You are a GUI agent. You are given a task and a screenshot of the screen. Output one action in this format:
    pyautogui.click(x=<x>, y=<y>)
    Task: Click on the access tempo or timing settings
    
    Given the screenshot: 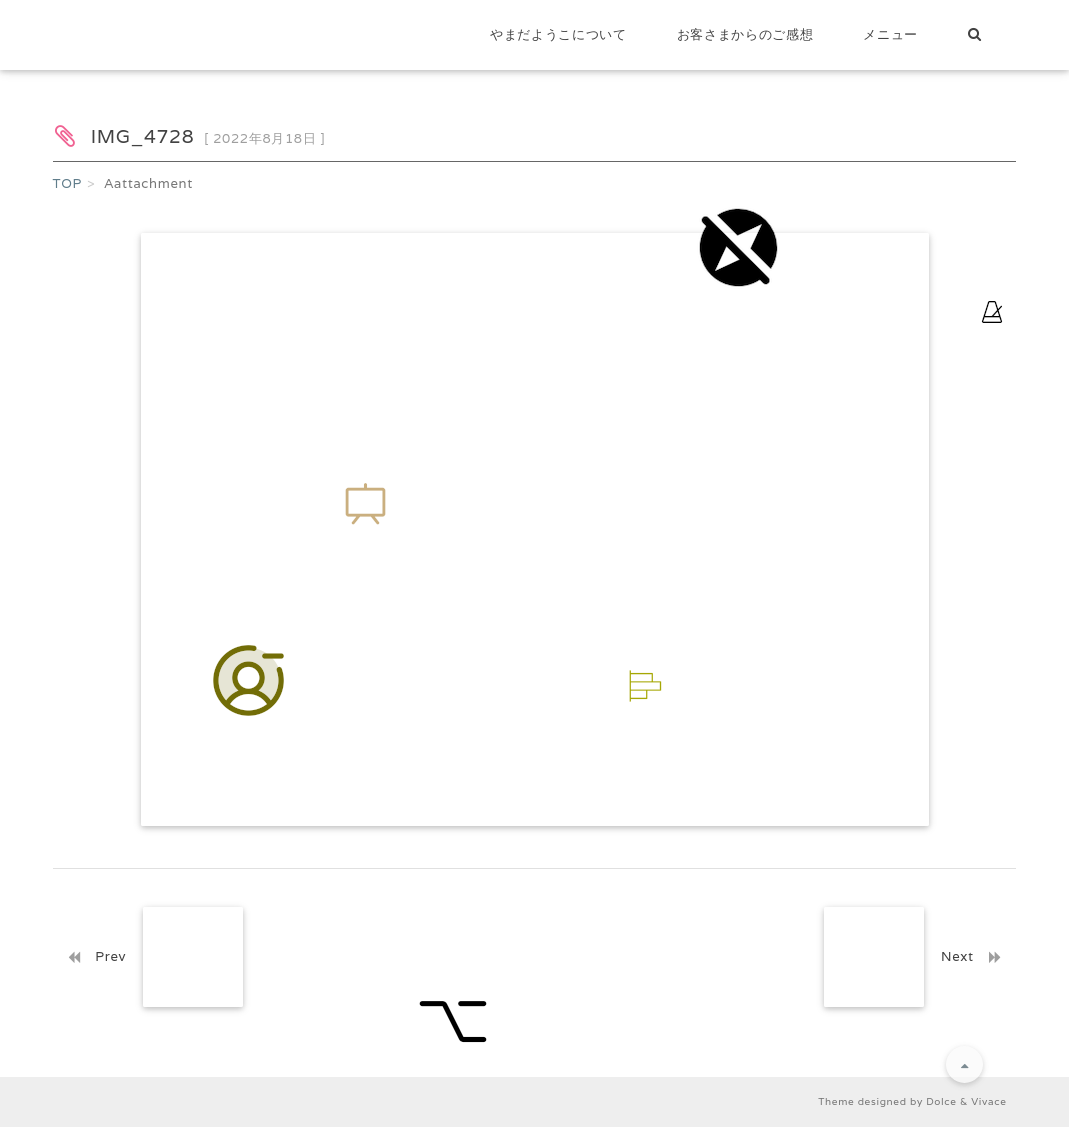 What is the action you would take?
    pyautogui.click(x=992, y=312)
    